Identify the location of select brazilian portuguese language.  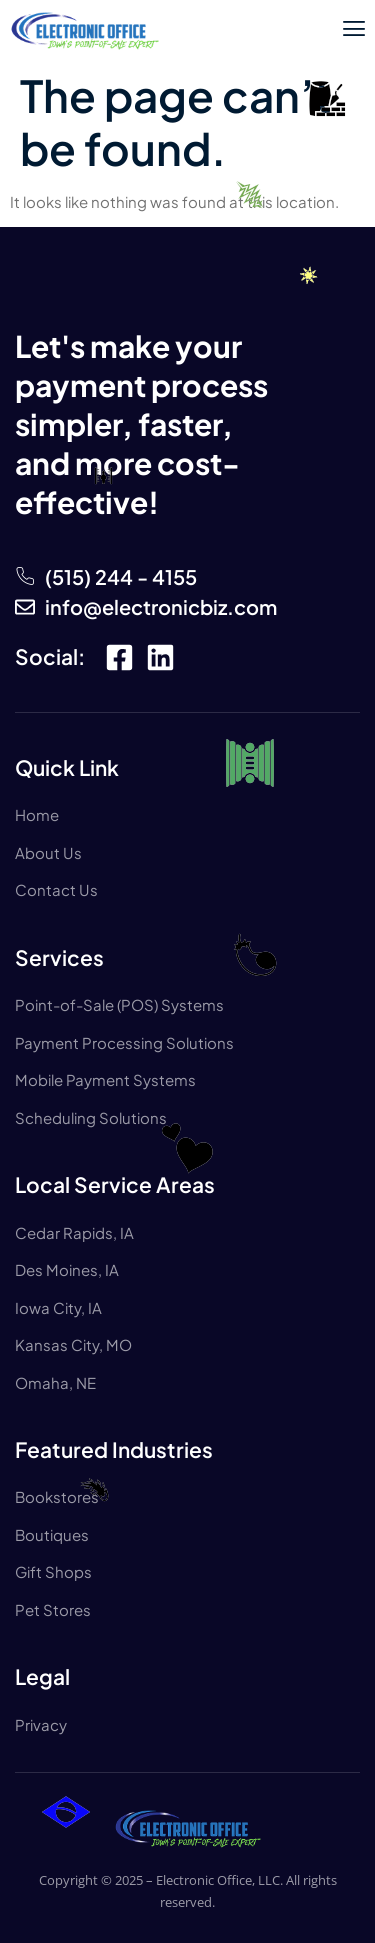
(66, 1812).